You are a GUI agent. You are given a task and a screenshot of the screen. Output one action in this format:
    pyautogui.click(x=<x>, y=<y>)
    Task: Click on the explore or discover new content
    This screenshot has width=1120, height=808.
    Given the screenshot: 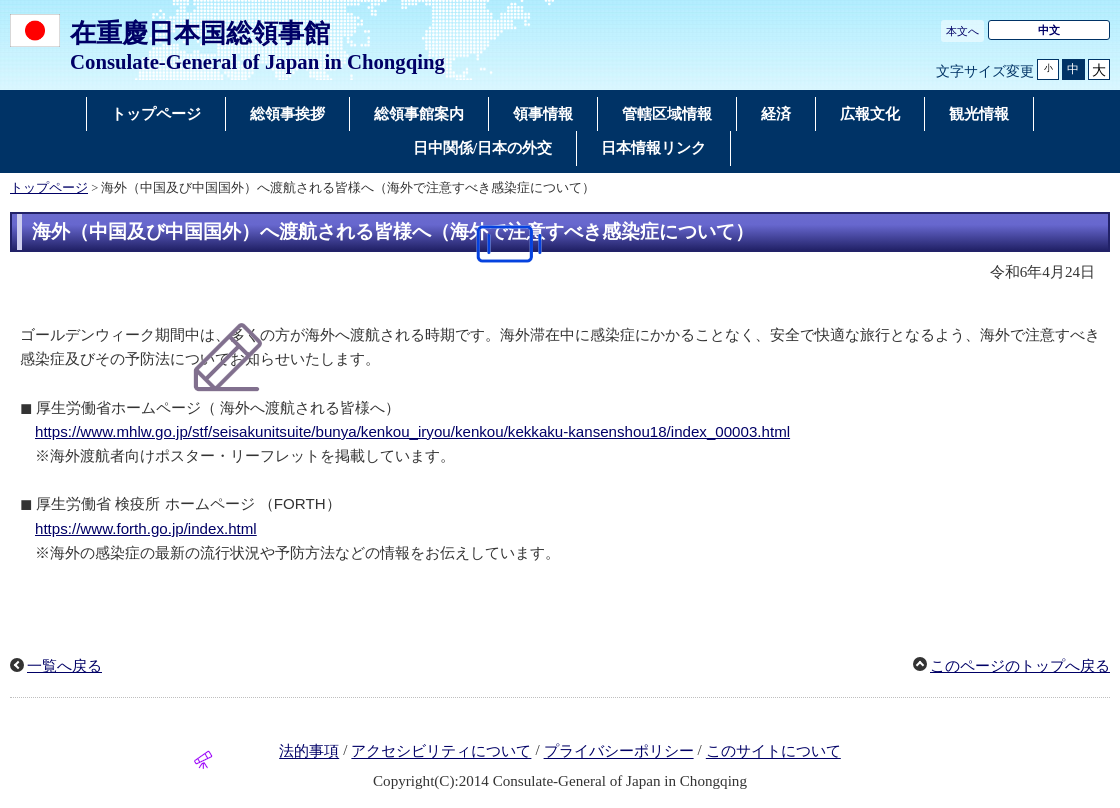 What is the action you would take?
    pyautogui.click(x=203, y=759)
    